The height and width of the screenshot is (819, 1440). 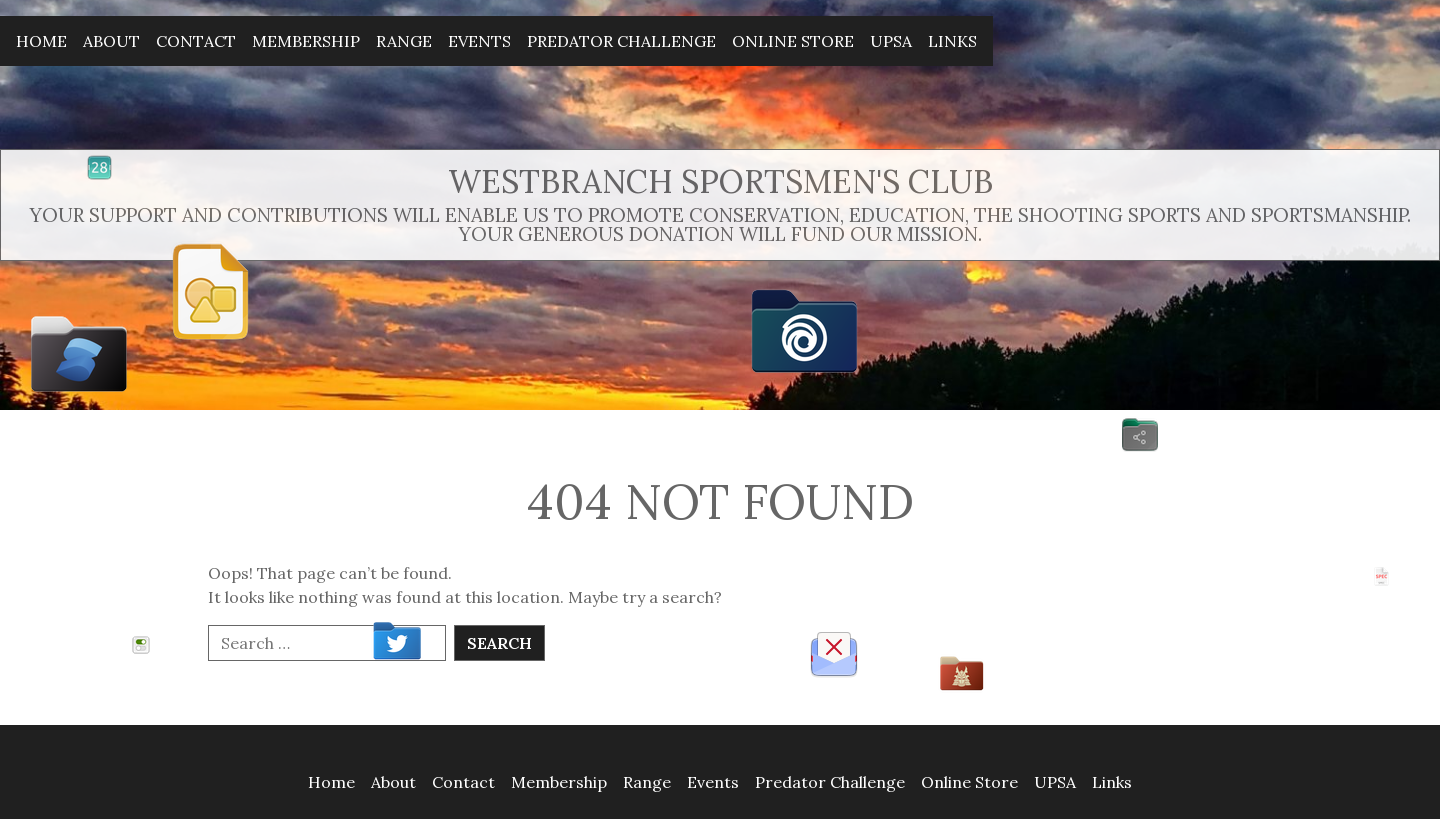 What do you see at coordinates (141, 645) in the screenshot?
I see `open gnome tweaks settings` at bounding box center [141, 645].